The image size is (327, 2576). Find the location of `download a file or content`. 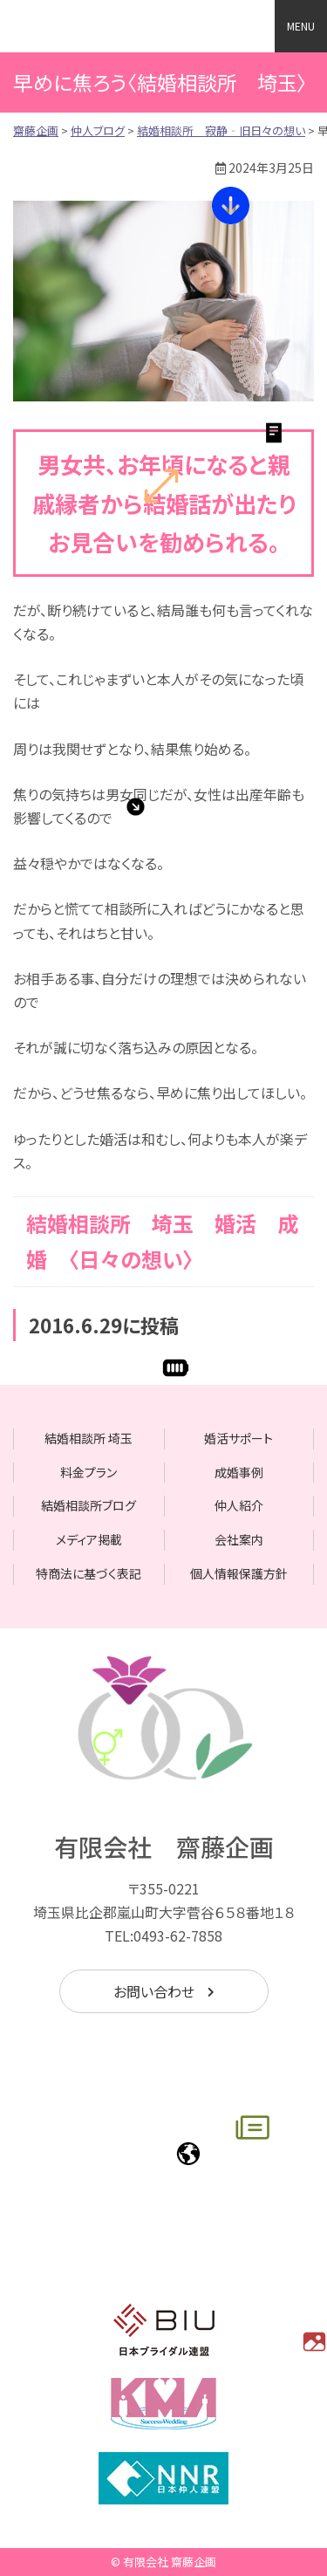

download a file or content is located at coordinates (230, 205).